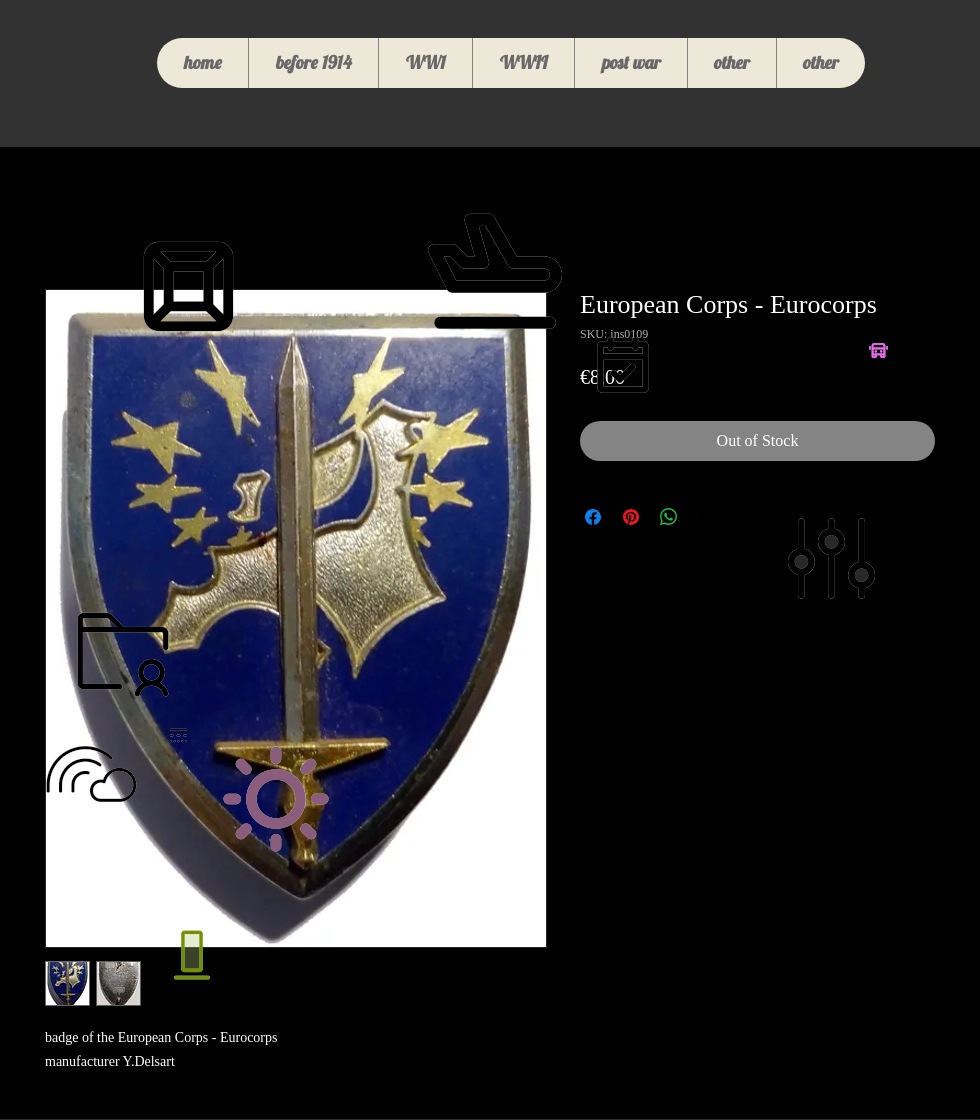 The image size is (980, 1120). Describe the element at coordinates (178, 735) in the screenshot. I see `select border line style` at that location.